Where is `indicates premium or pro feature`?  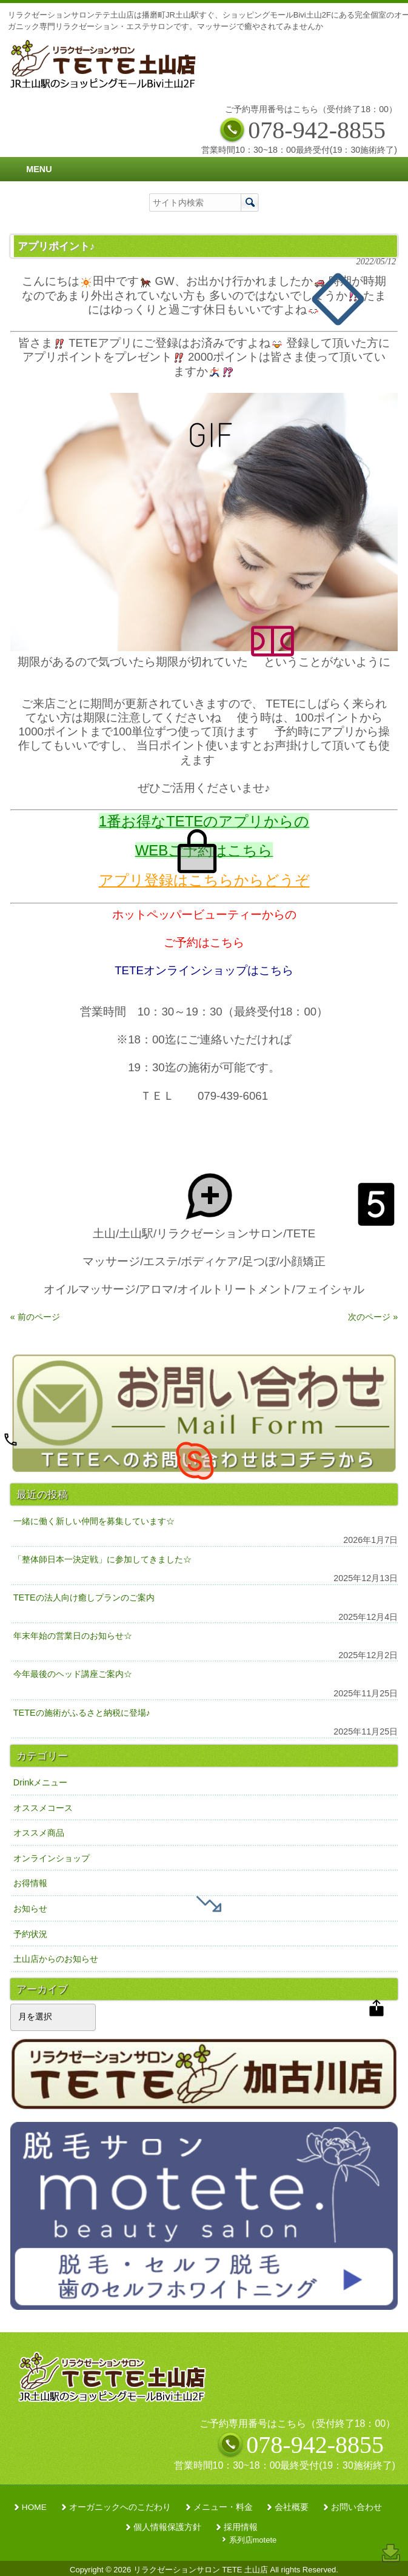
indicates premium or pro feature is located at coordinates (338, 299).